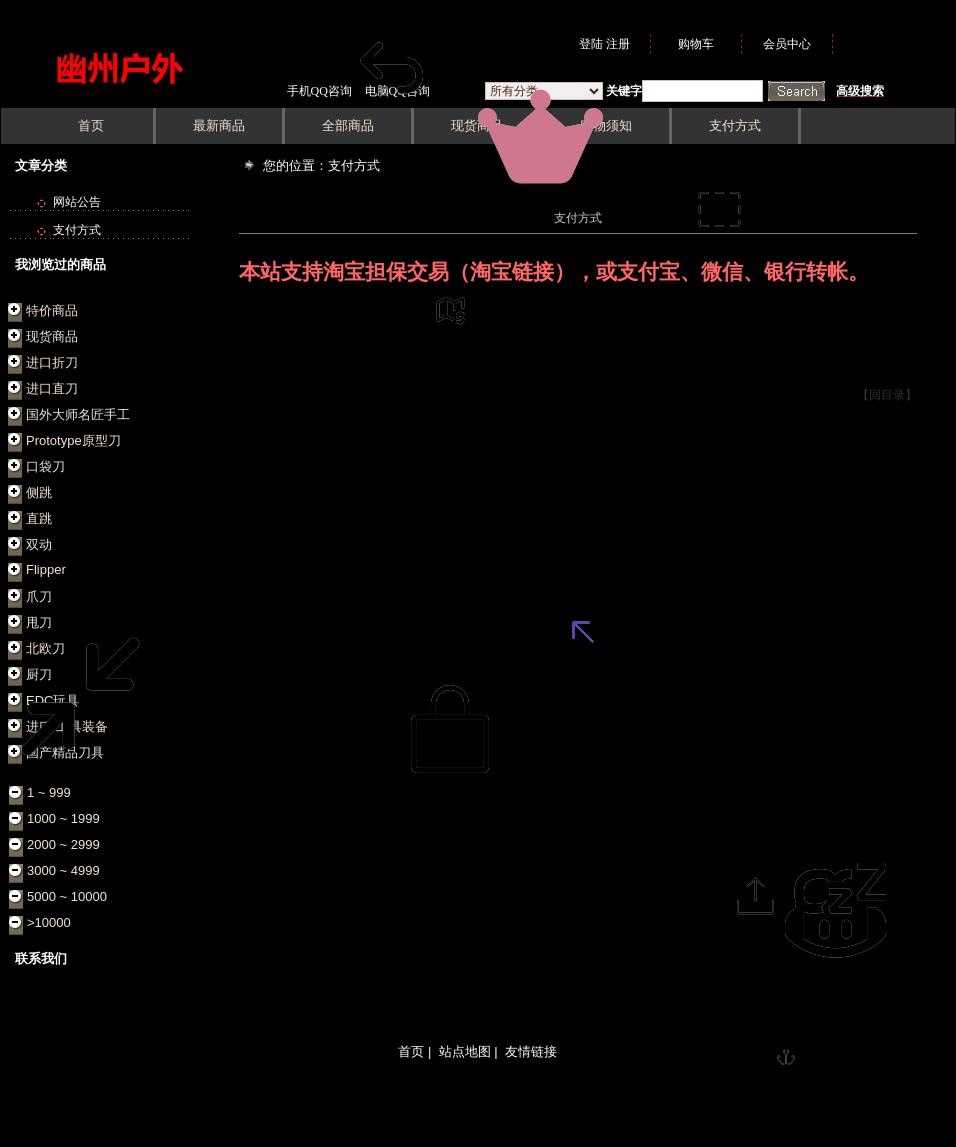 The height and width of the screenshot is (1147, 956). What do you see at coordinates (450, 734) in the screenshot?
I see `lock or secure this item` at bounding box center [450, 734].